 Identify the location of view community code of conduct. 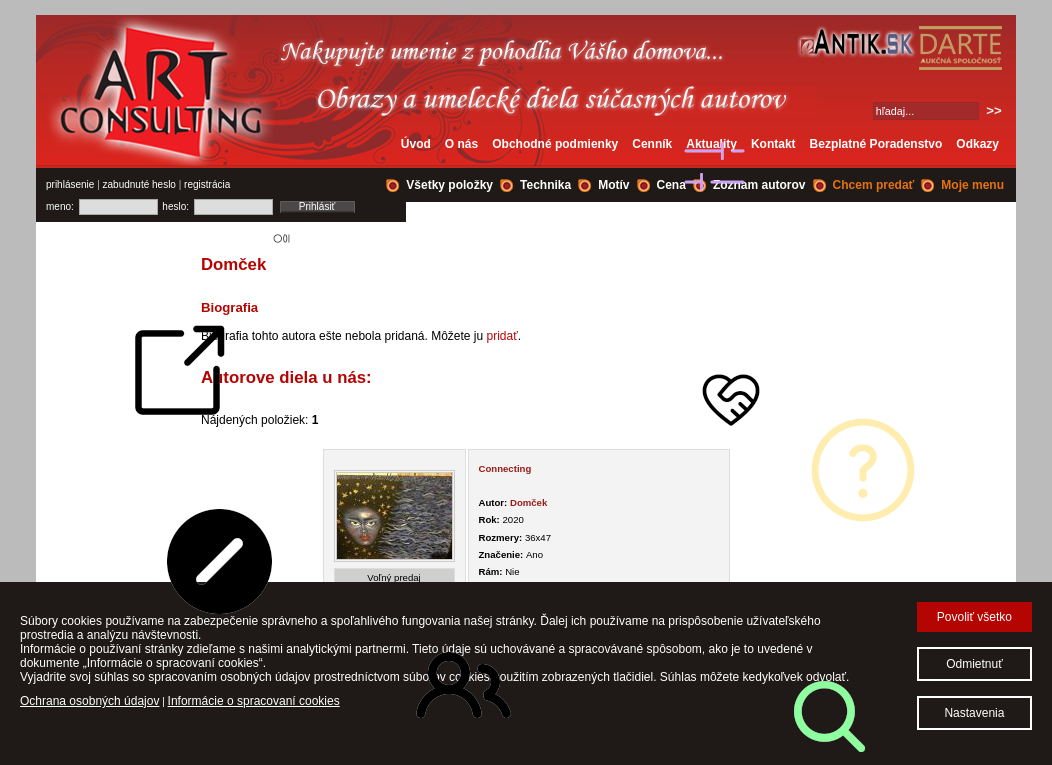
(731, 399).